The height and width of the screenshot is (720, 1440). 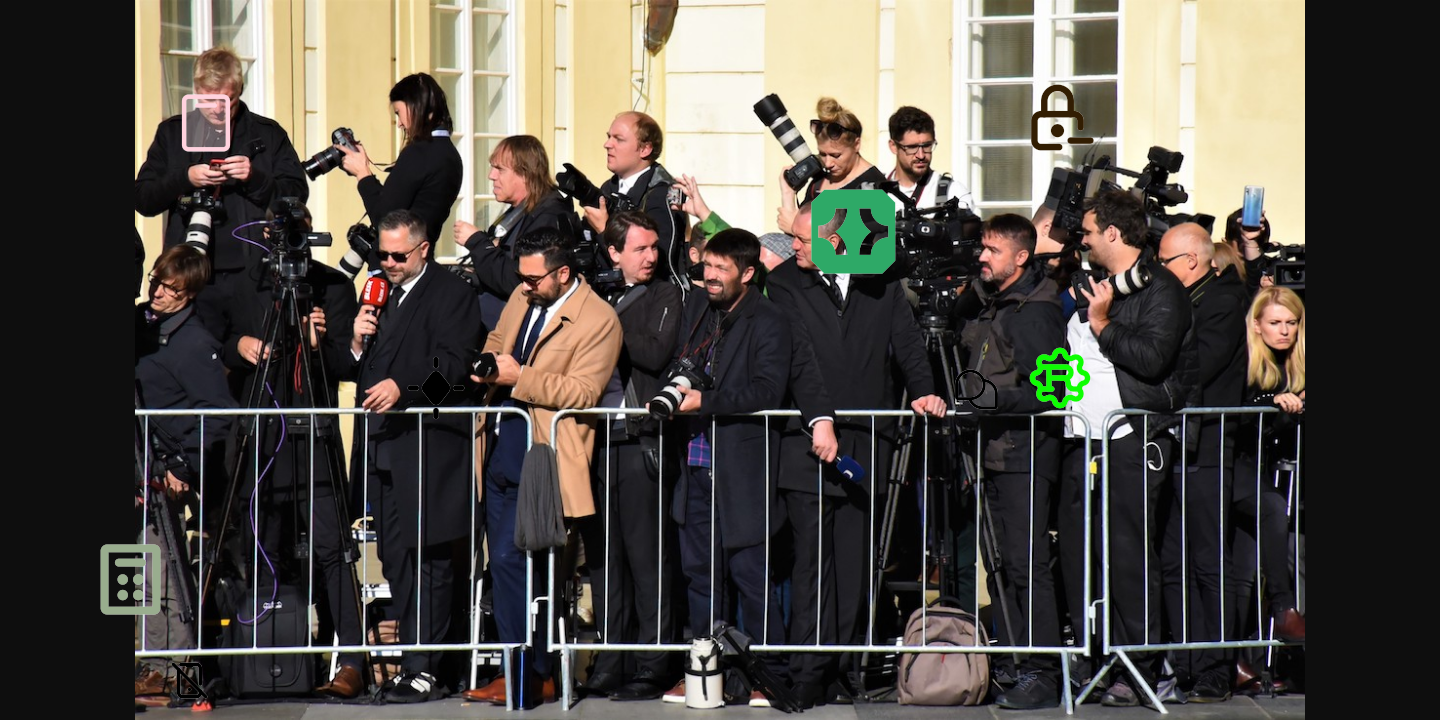 I want to click on indicates active developer badge status on Discord, so click(x=853, y=231).